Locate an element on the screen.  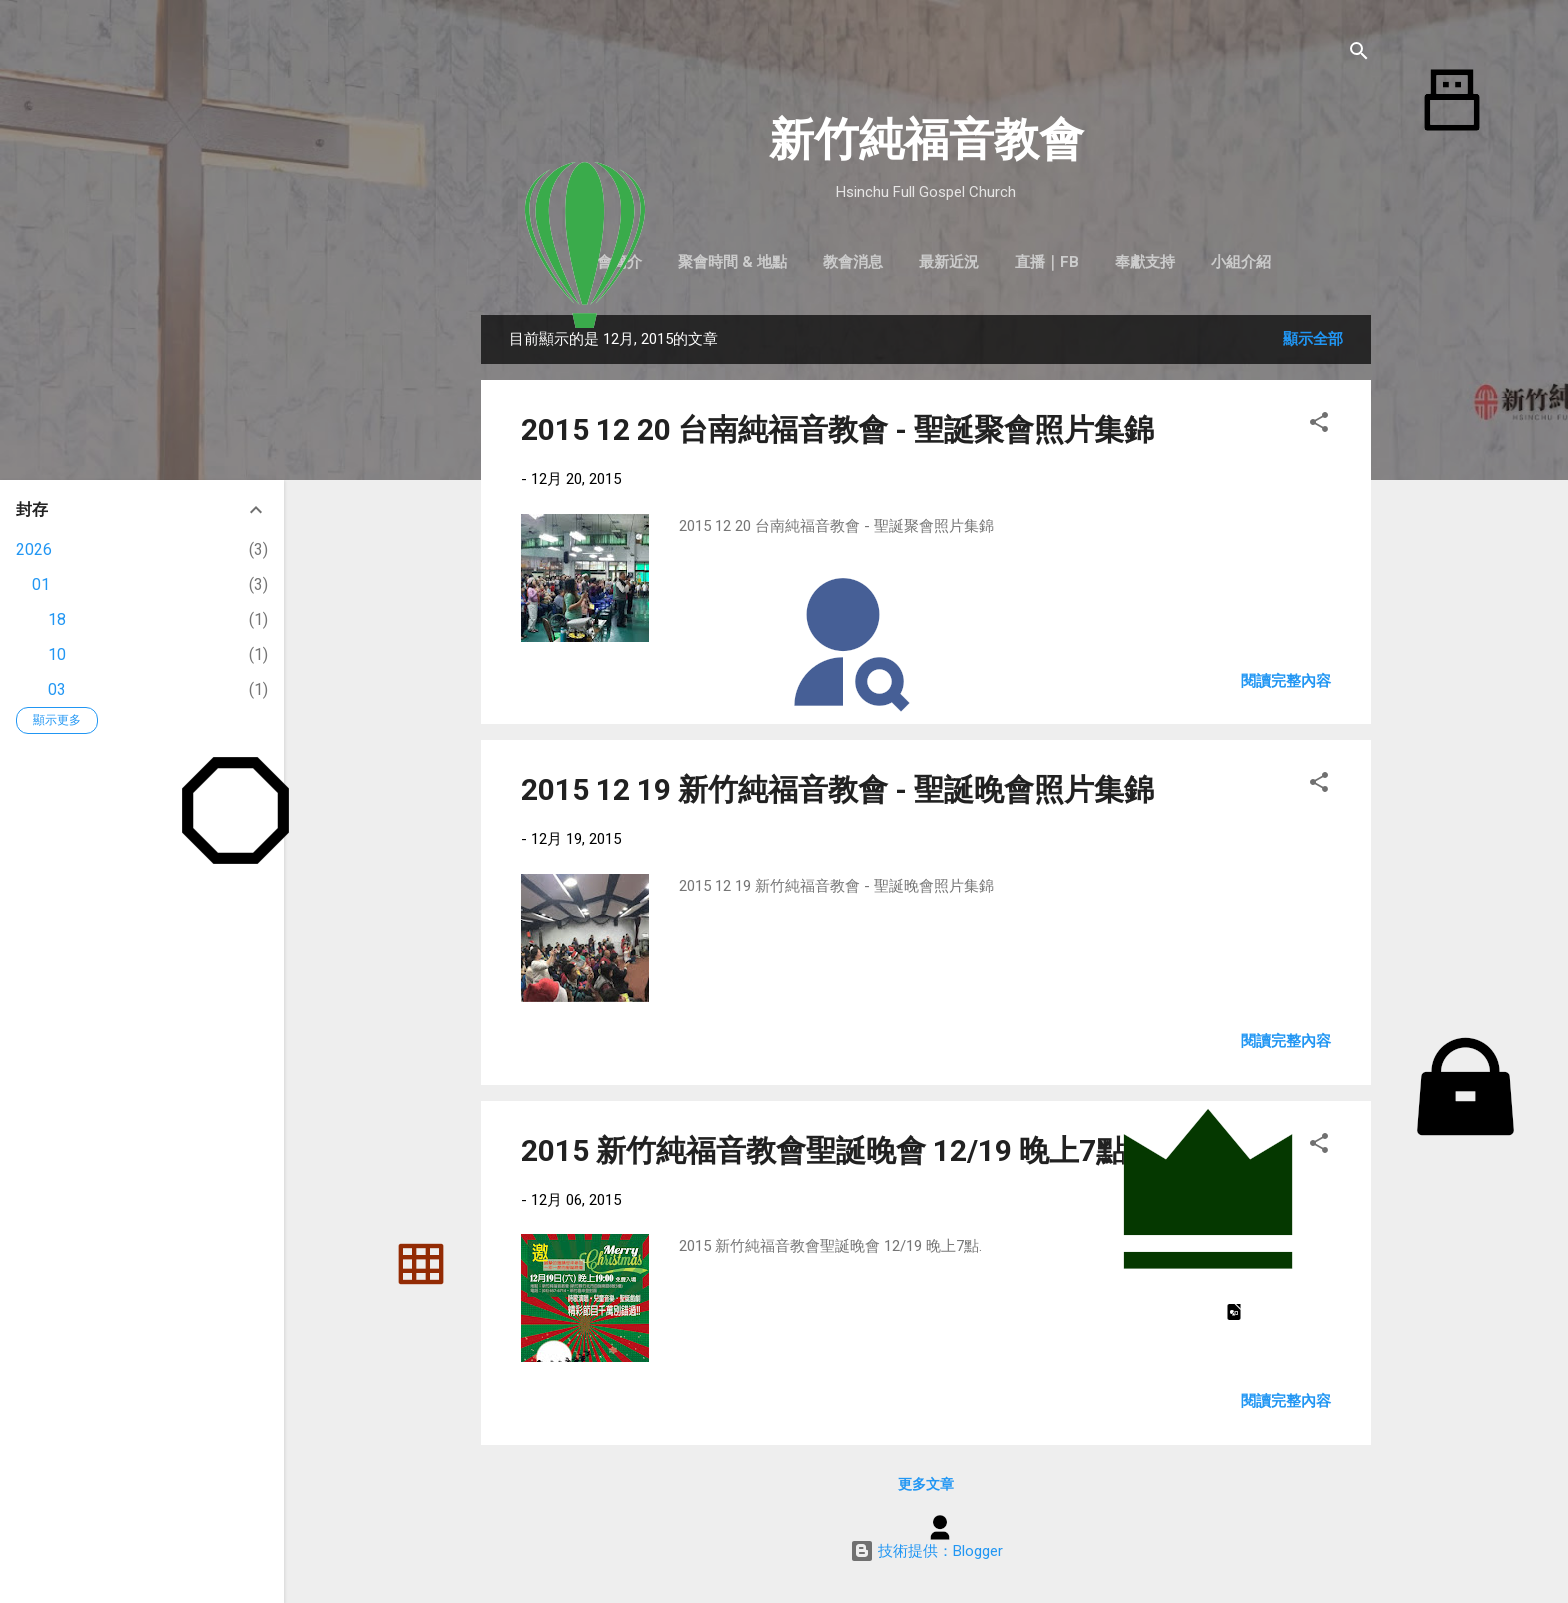
select octagon shape tool is located at coordinates (235, 810).